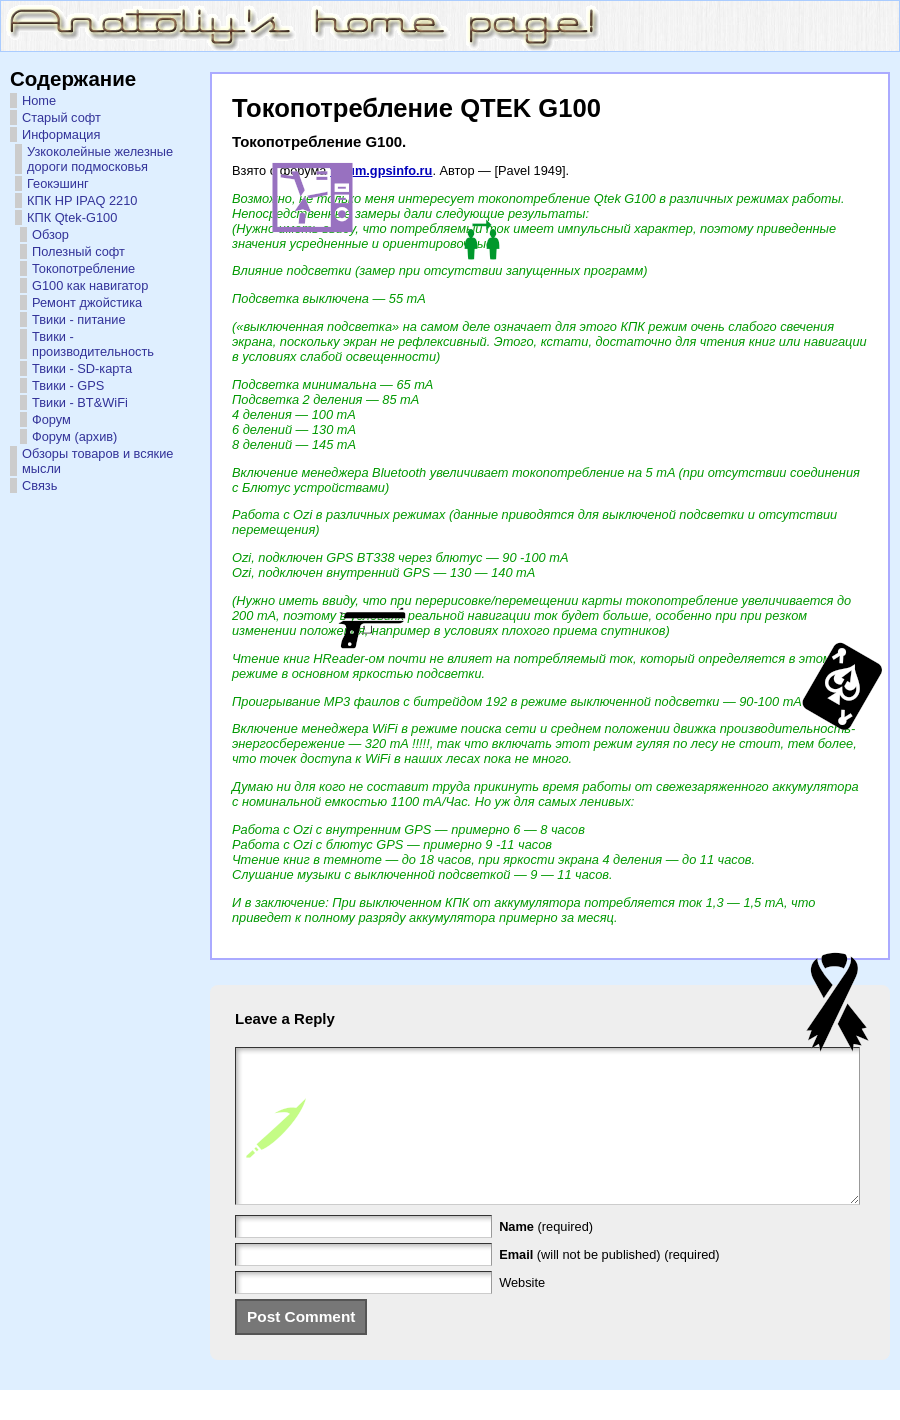 This screenshot has width=900, height=1420. Describe the element at coordinates (836, 1002) in the screenshot. I see `indicates support for a cause or awareness campaign` at that location.